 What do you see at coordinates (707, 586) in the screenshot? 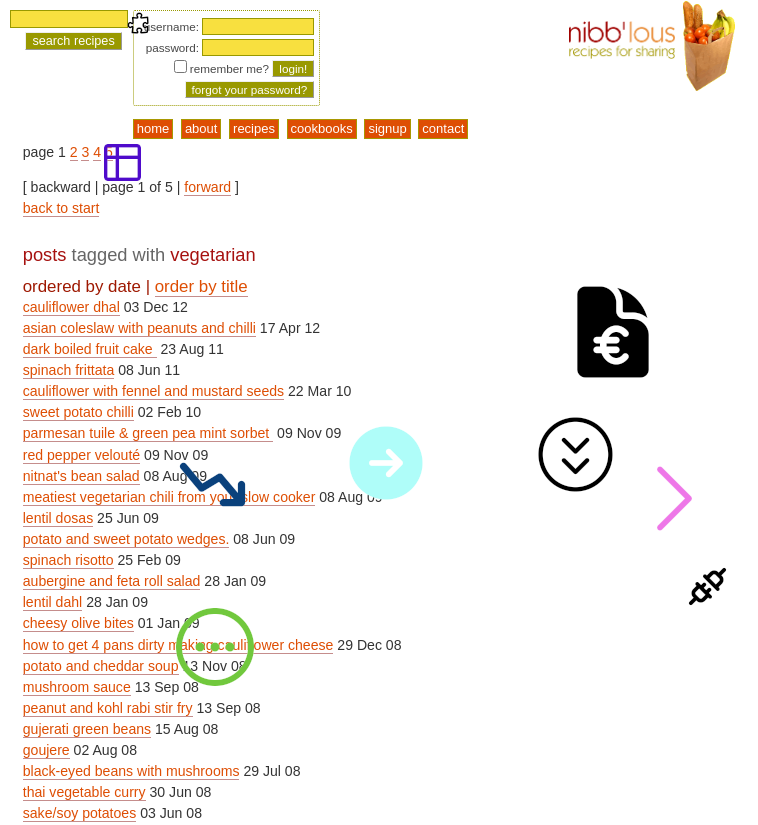
I see `connect or establish a connection` at bounding box center [707, 586].